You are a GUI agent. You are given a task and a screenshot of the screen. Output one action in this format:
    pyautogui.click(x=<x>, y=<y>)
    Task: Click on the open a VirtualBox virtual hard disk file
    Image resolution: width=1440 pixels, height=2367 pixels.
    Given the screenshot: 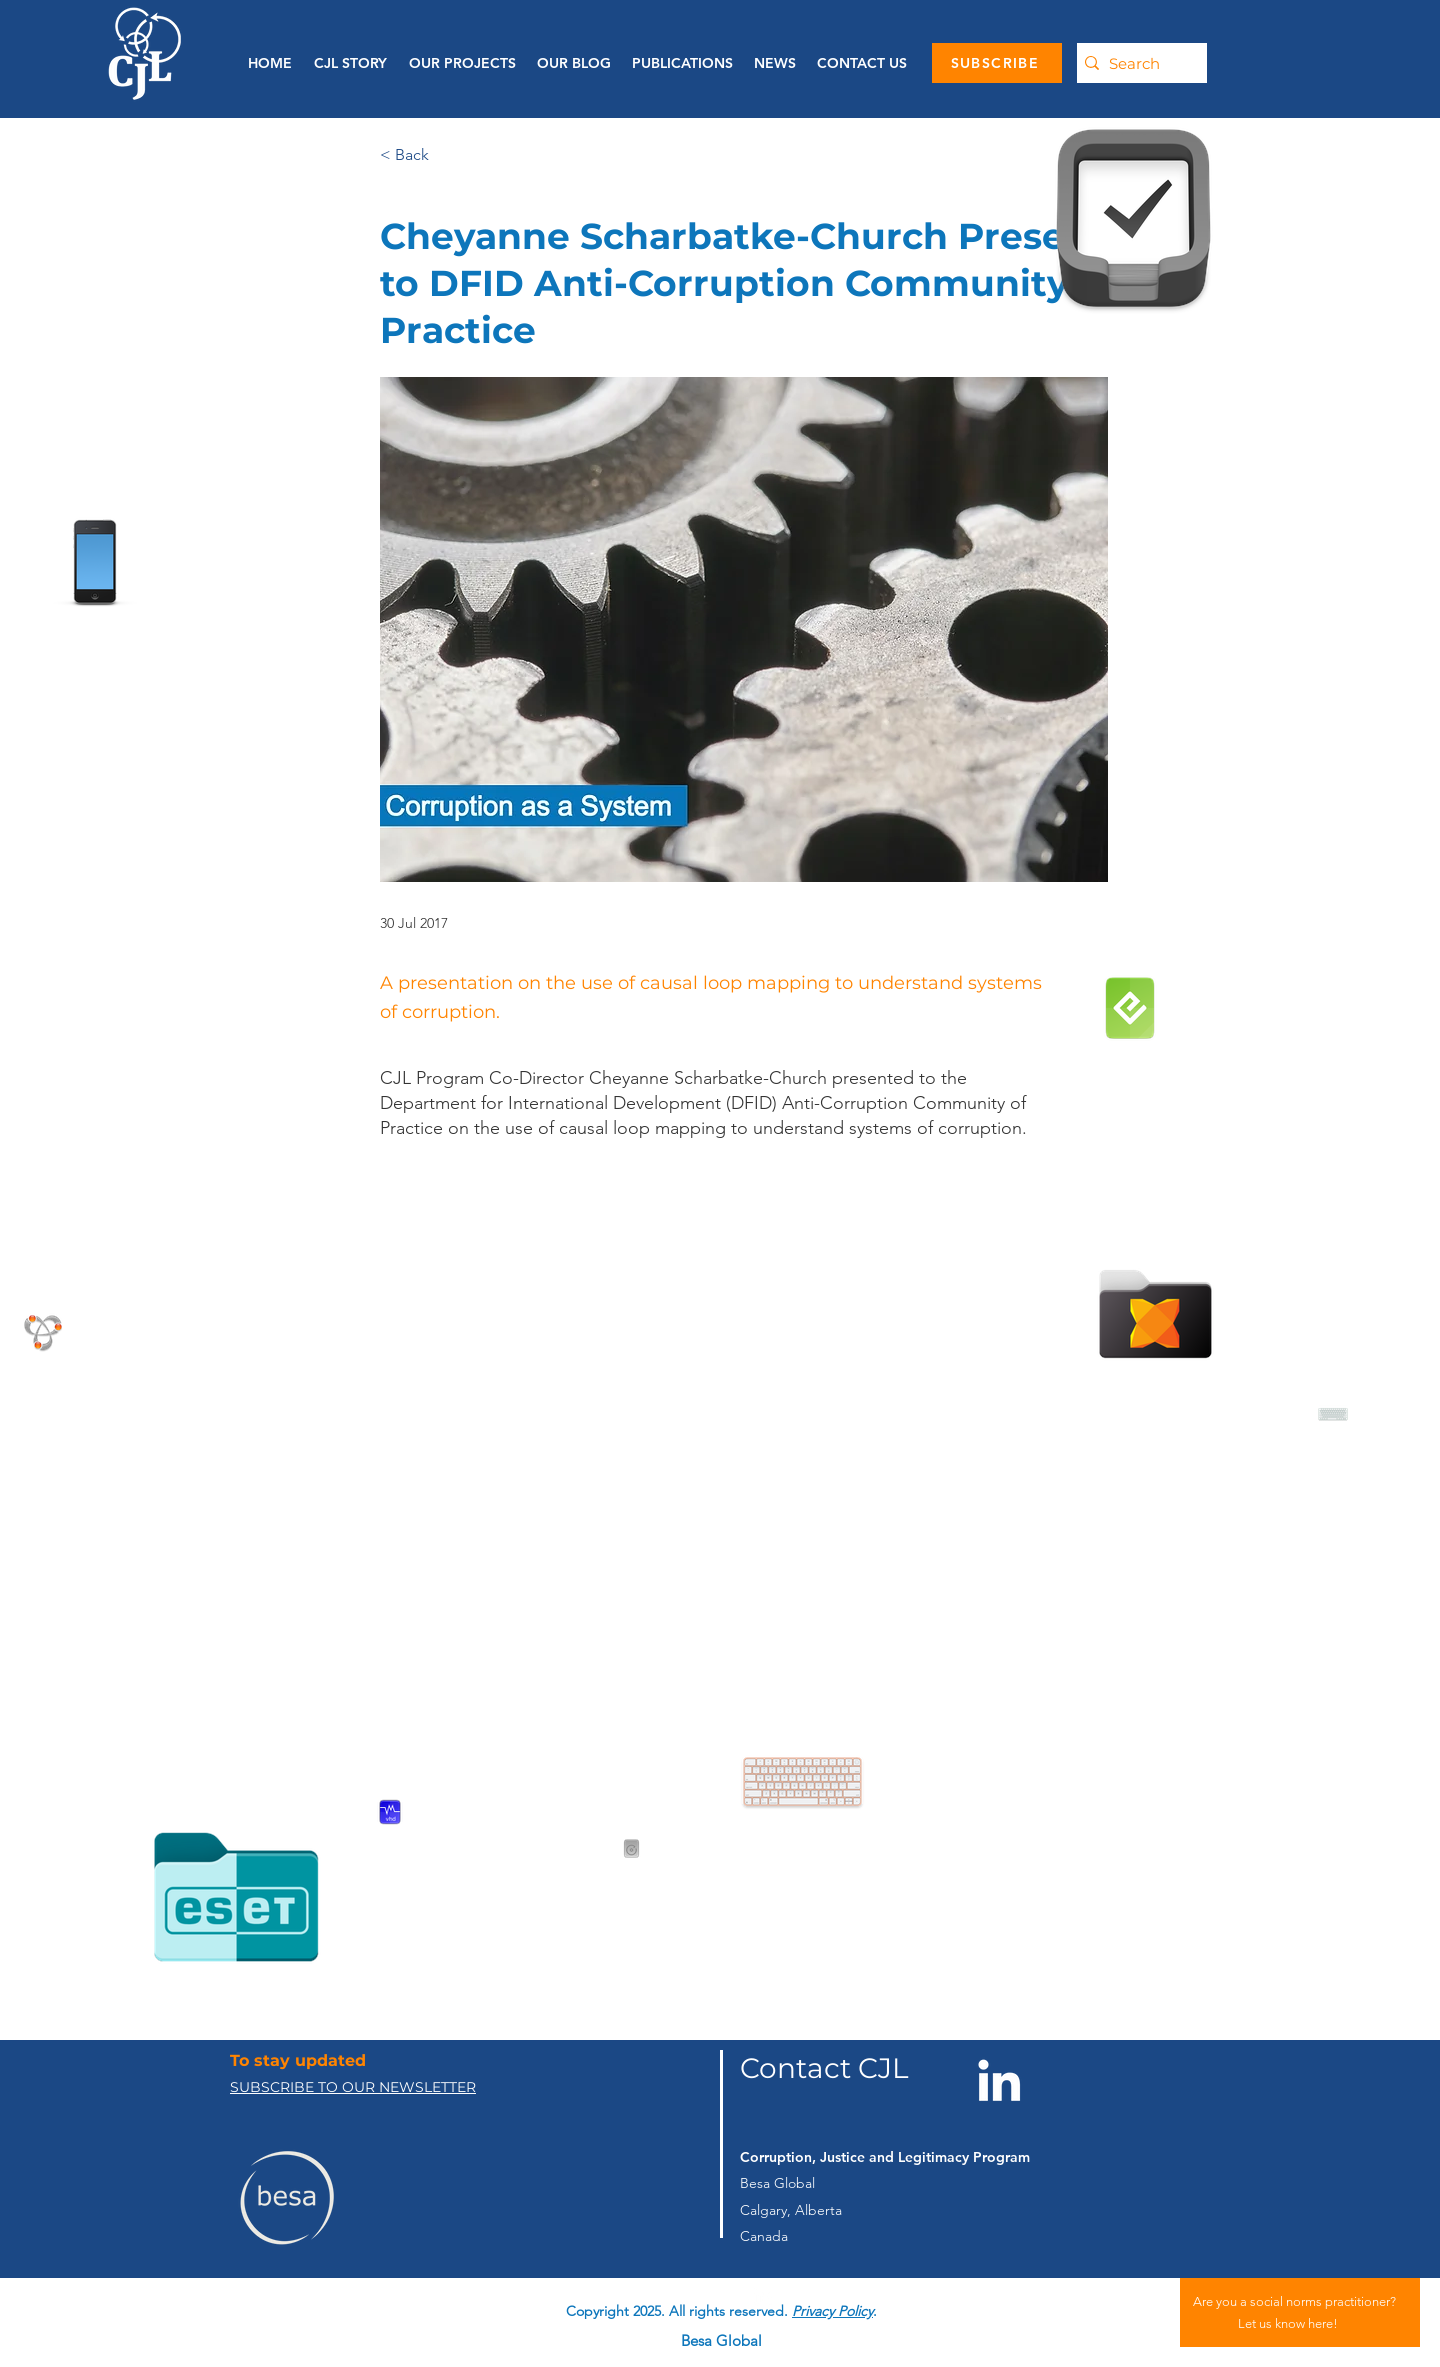 What is the action you would take?
    pyautogui.click(x=390, y=1812)
    